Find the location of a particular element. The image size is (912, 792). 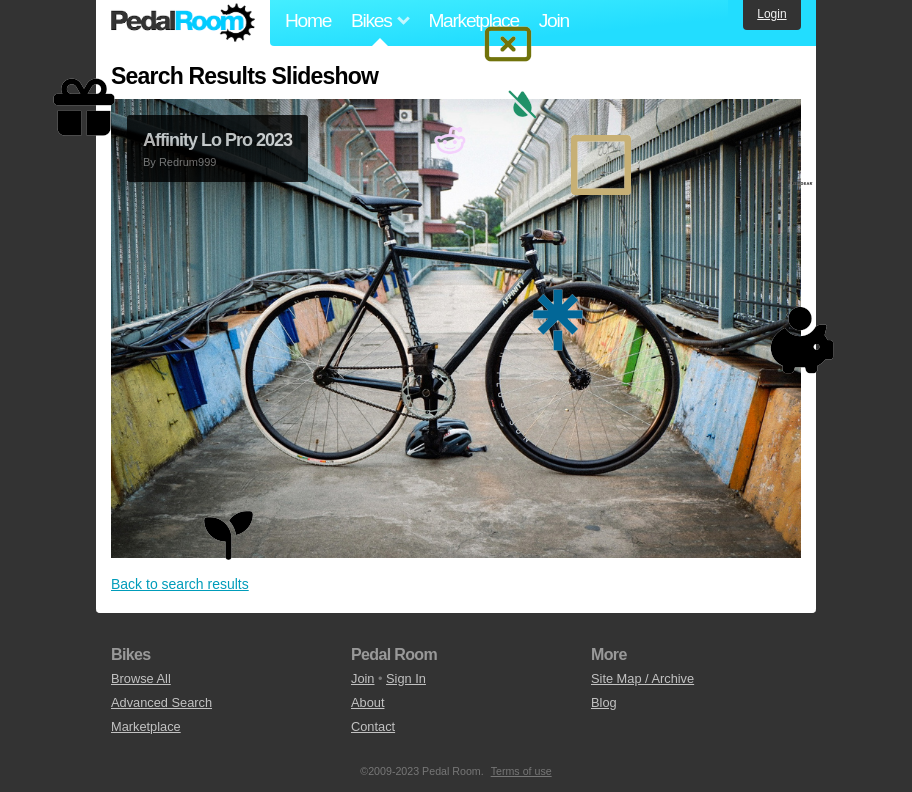

netgear brand logo is located at coordinates (802, 183).